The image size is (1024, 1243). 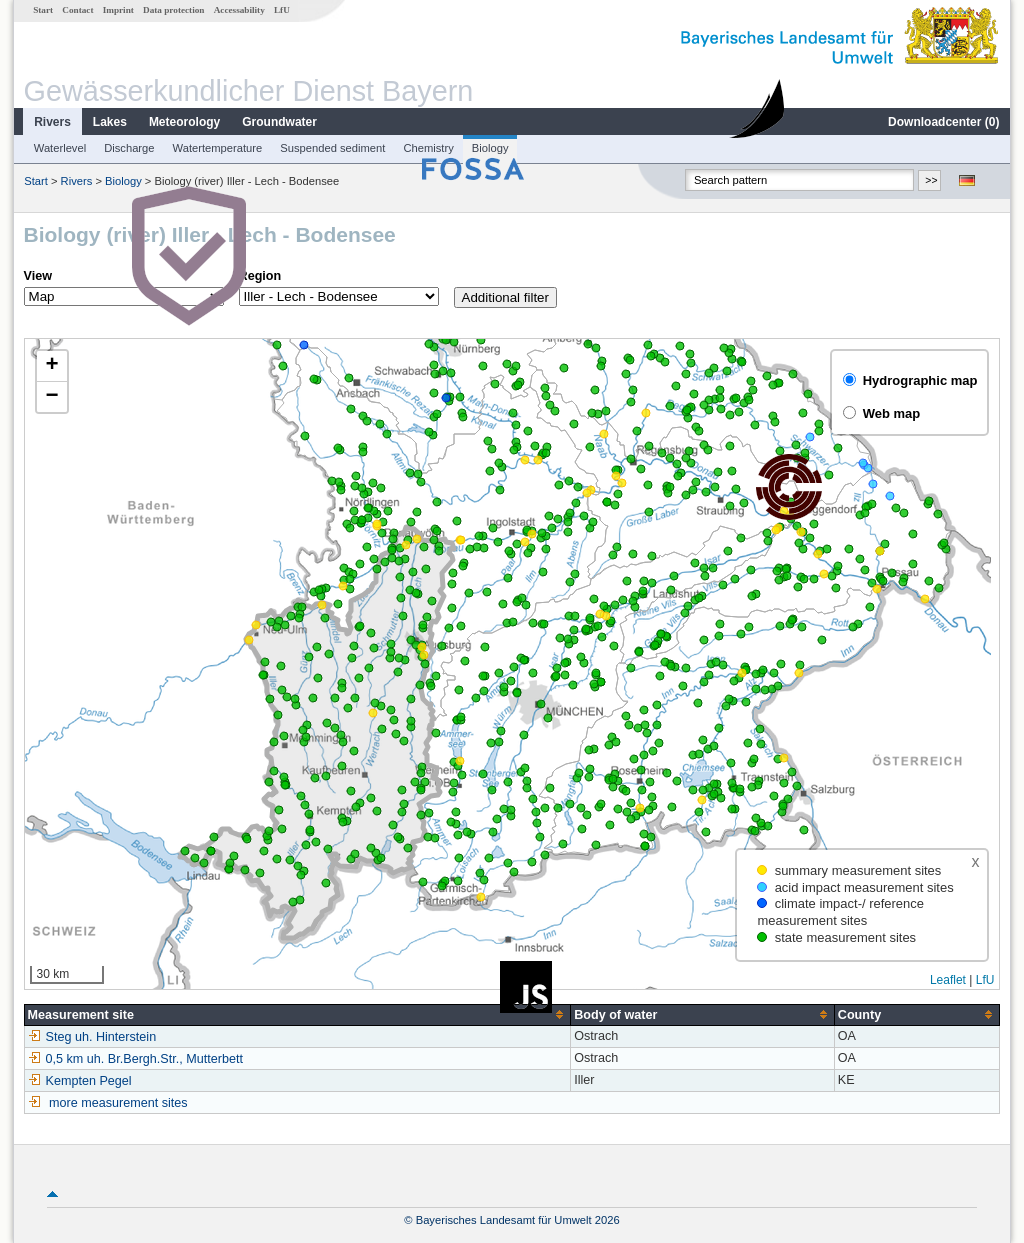 What do you see at coordinates (789, 487) in the screenshot?
I see `chef software logo` at bounding box center [789, 487].